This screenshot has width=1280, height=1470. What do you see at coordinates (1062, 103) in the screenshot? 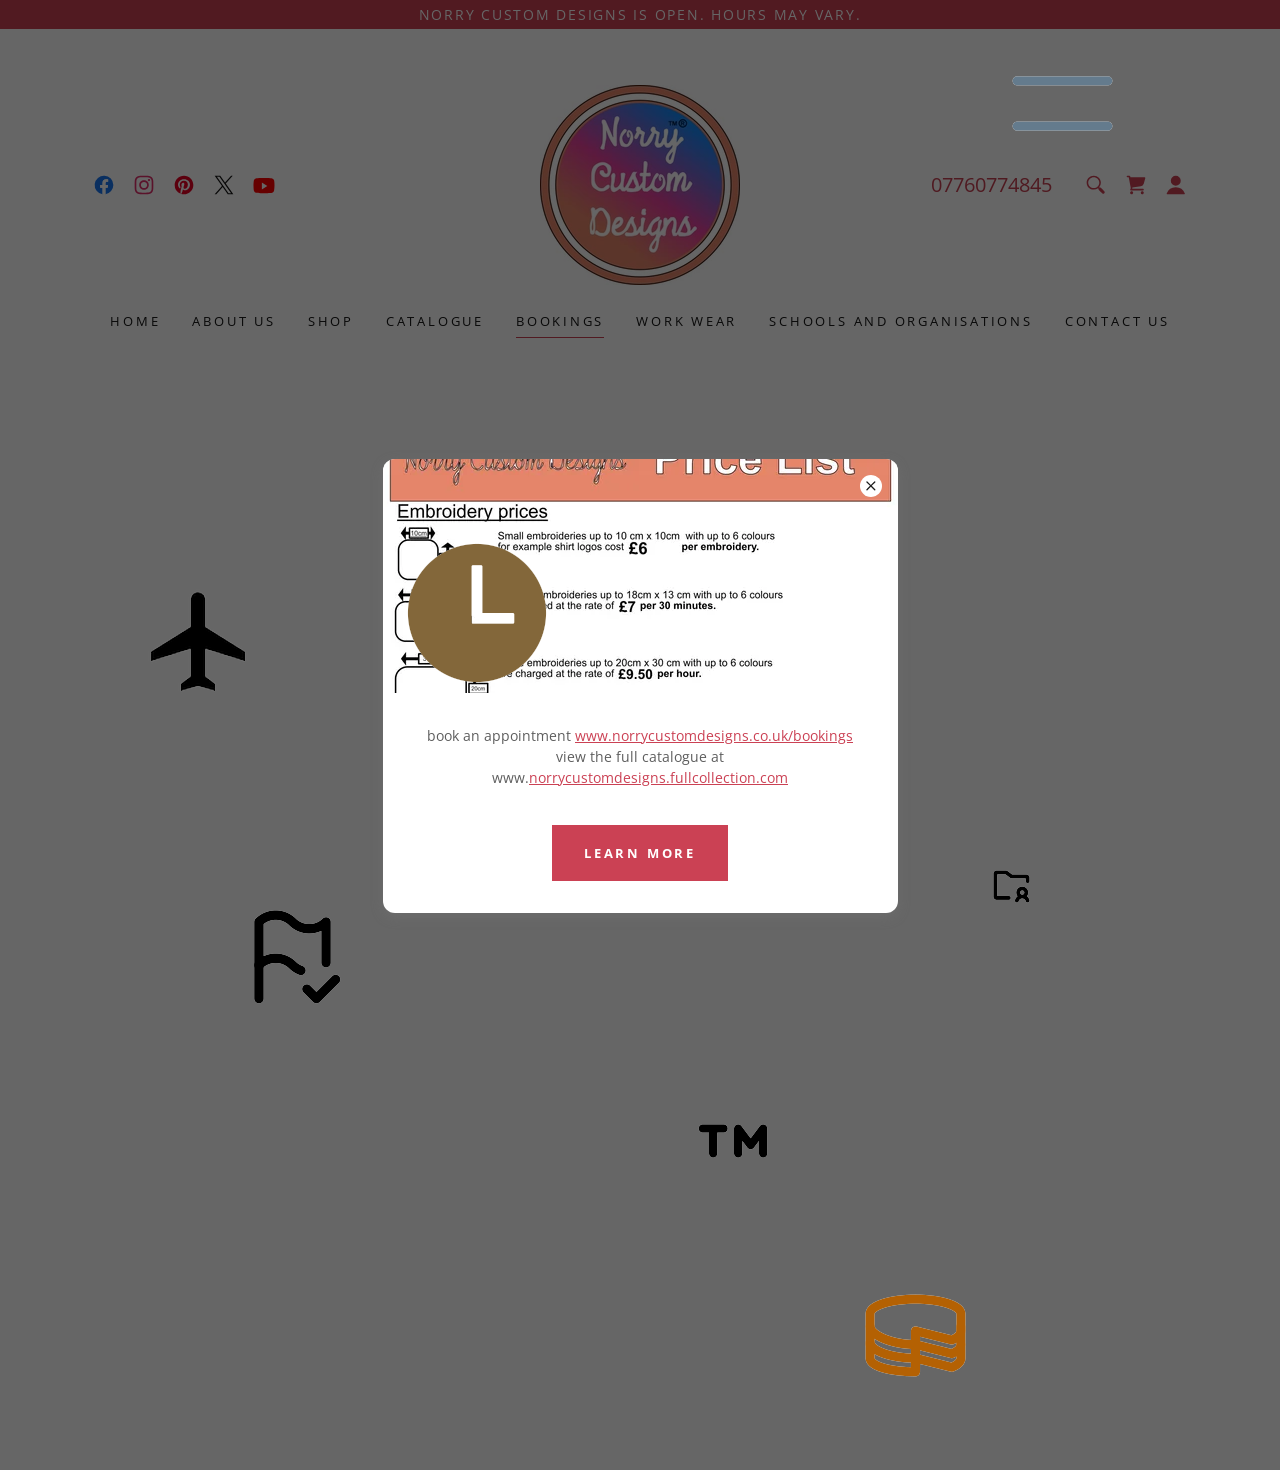
I see `open navigation menu` at bounding box center [1062, 103].